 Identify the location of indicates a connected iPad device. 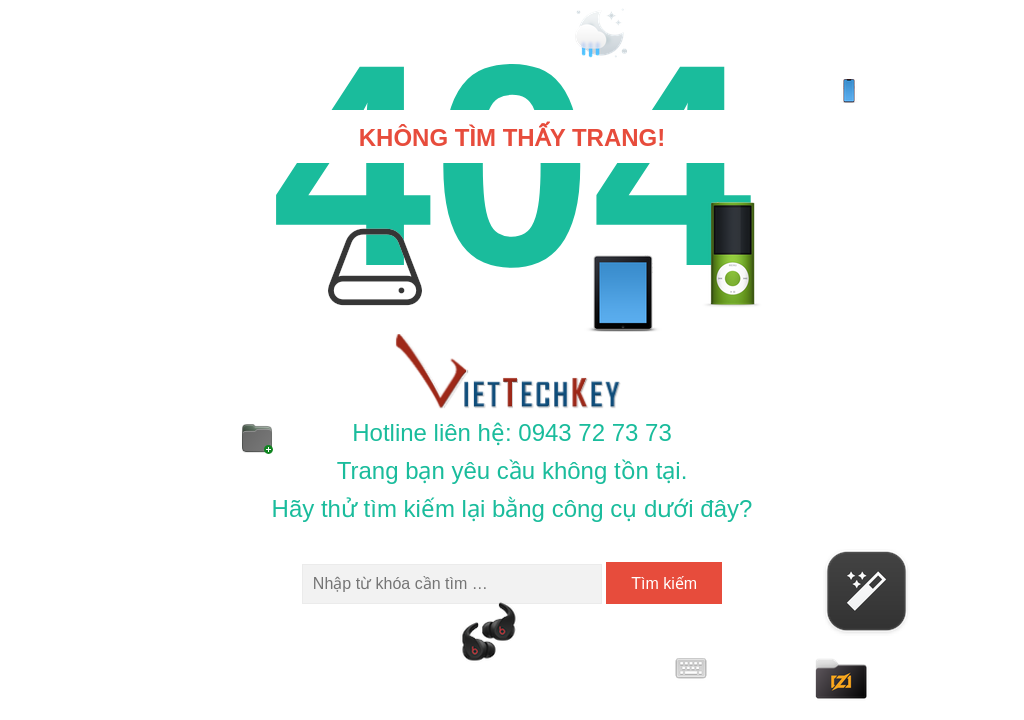
(623, 293).